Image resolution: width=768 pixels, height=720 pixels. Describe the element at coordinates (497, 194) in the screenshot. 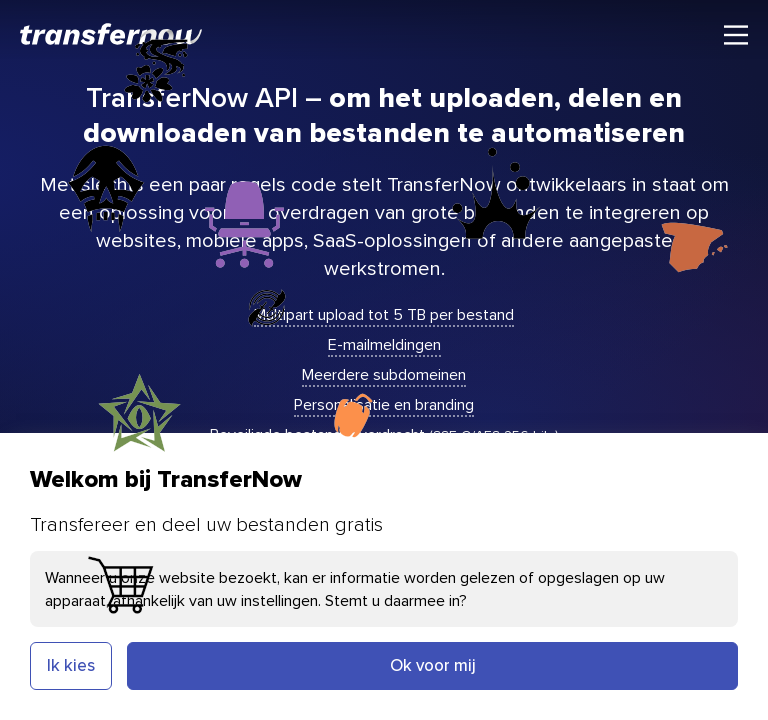

I see `indicates a splash effect or water impact in gameplay` at that location.